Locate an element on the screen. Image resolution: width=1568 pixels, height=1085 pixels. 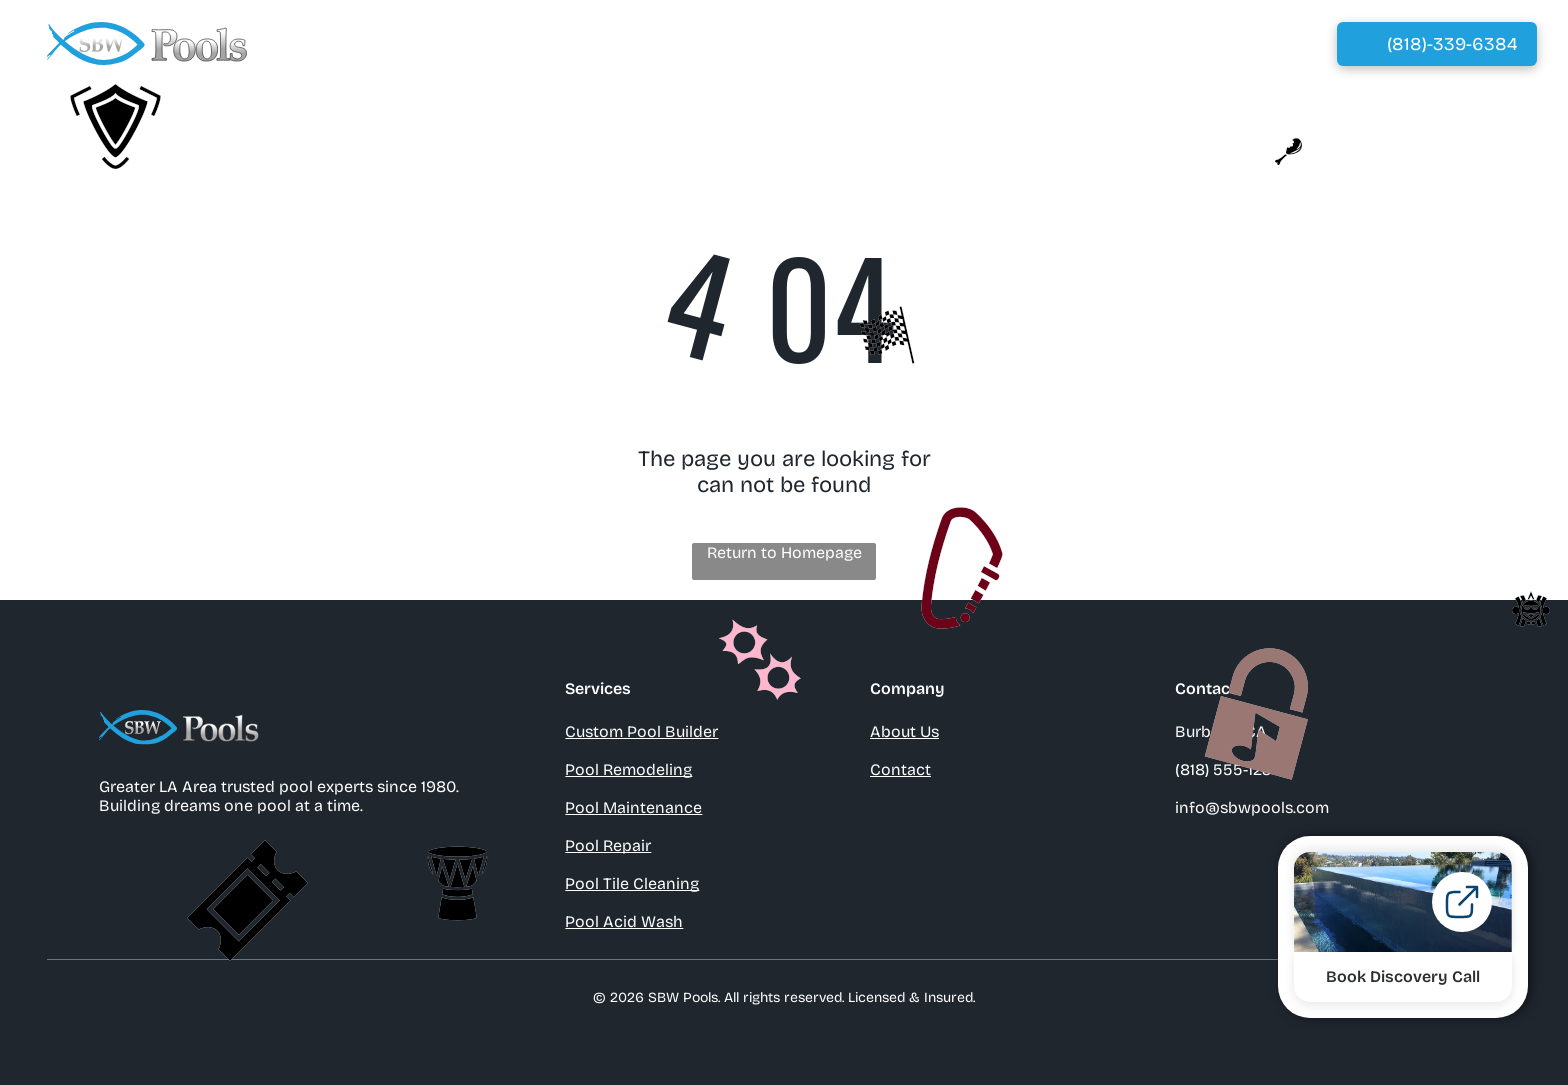
indicates race finish or completion is located at coordinates (887, 335).